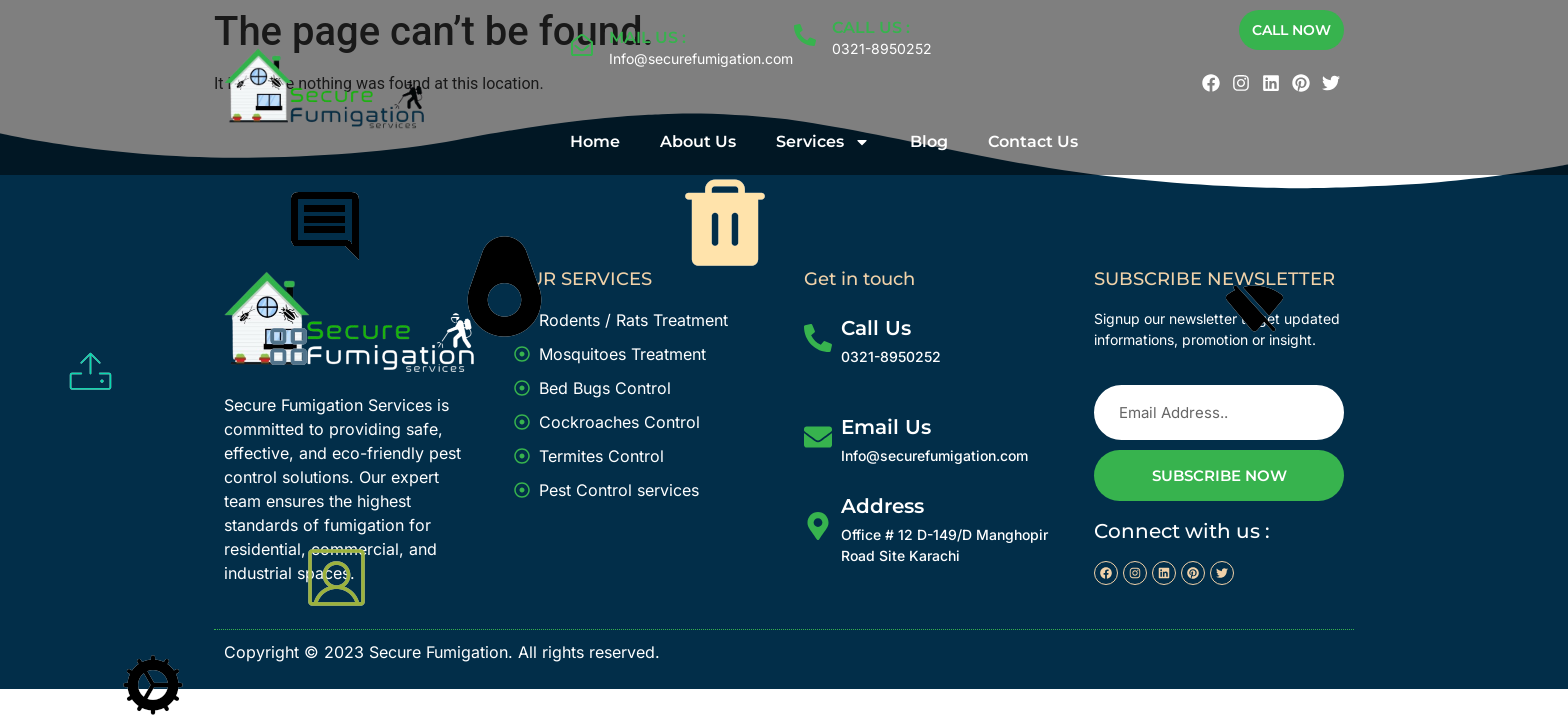  I want to click on view user profile, so click(336, 577).